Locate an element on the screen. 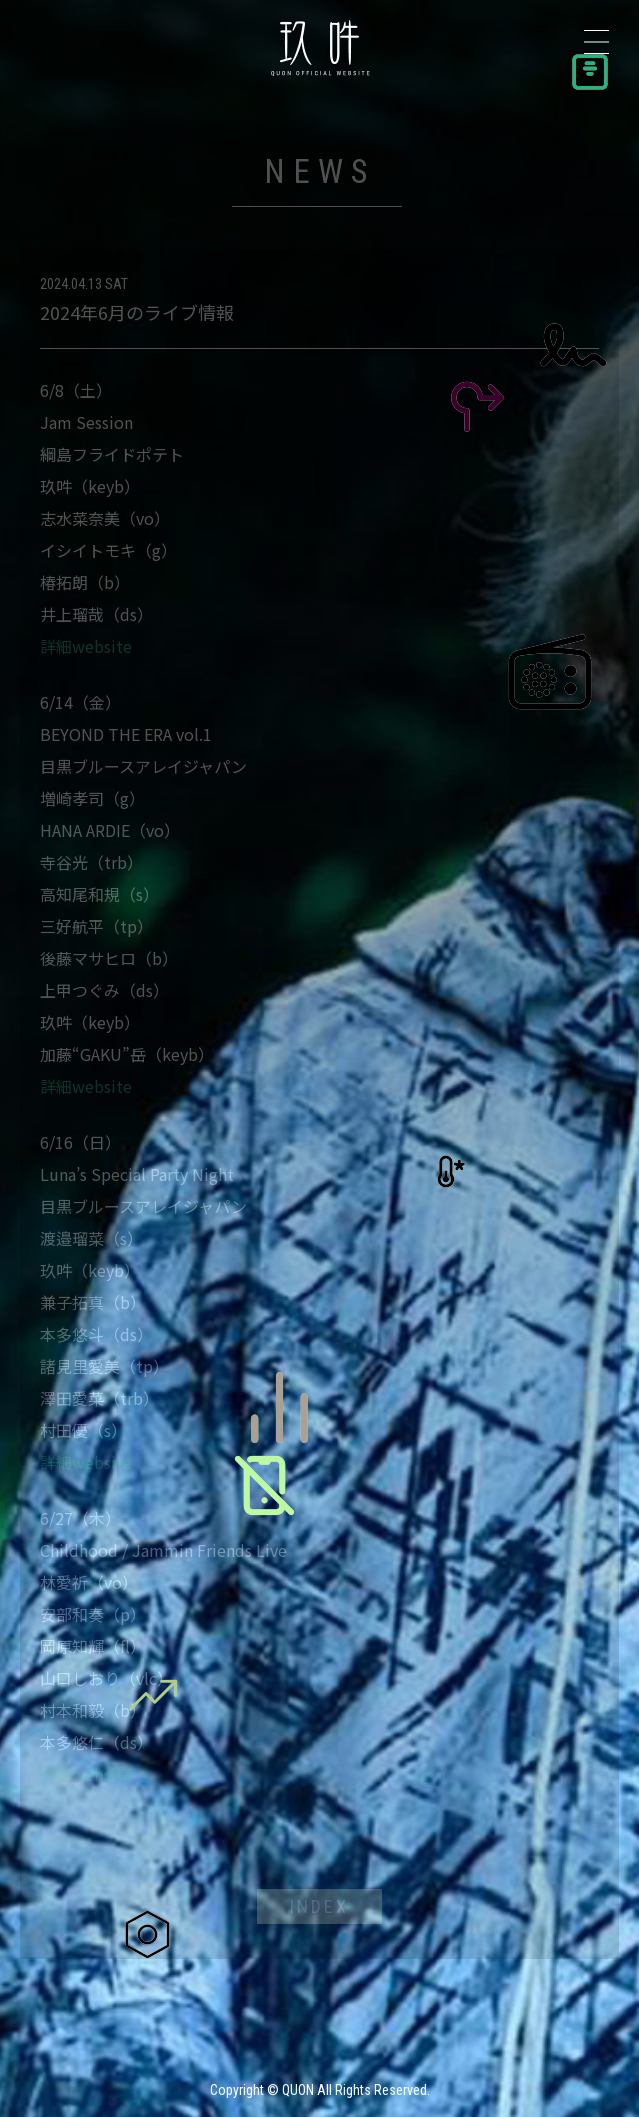 This screenshot has height=2117, width=639. indicates low temperature or cold conditions is located at coordinates (448, 1171).